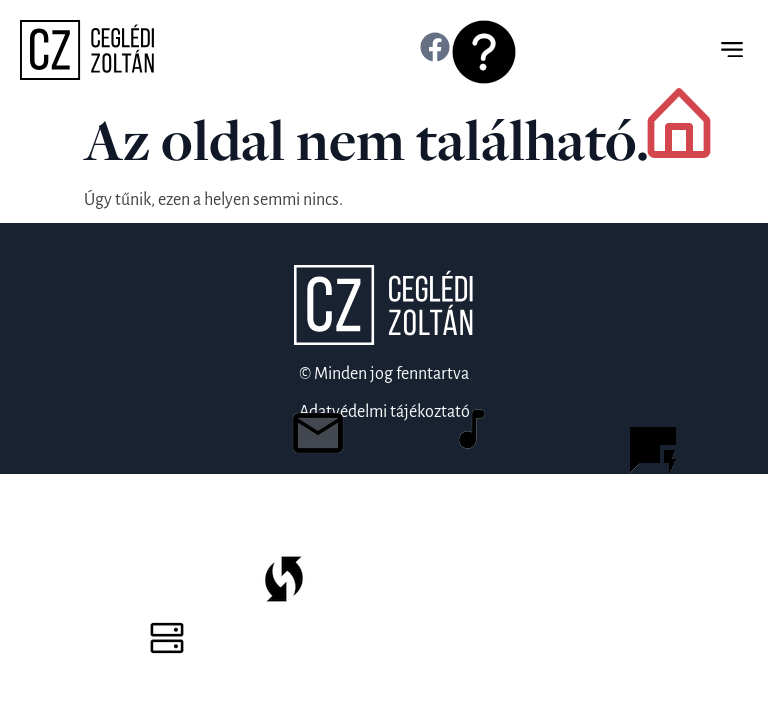 This screenshot has height=720, width=768. What do you see at coordinates (484, 52) in the screenshot?
I see `access help or support information` at bounding box center [484, 52].